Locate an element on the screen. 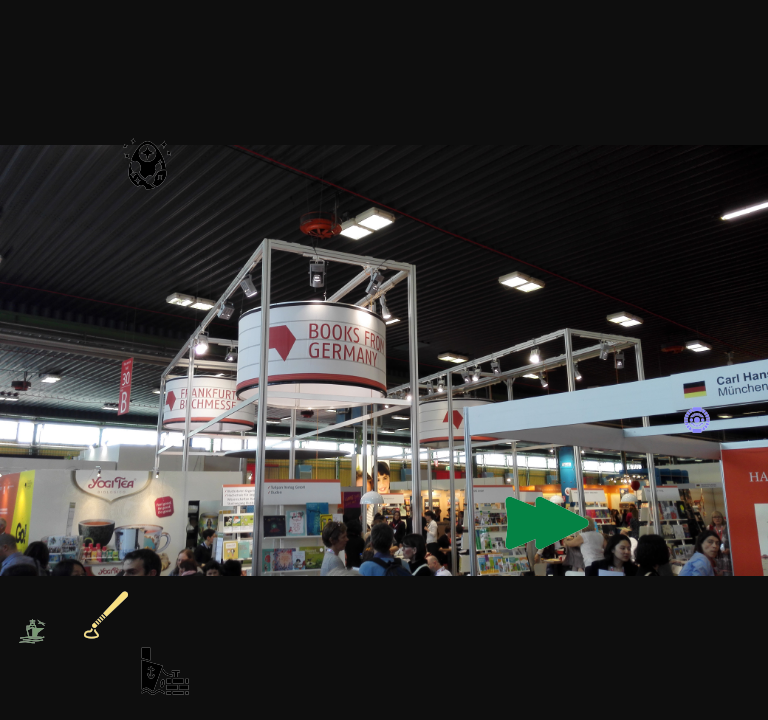 This screenshot has height=720, width=768. a cosmic or celestial themed collectible item is located at coordinates (147, 163).